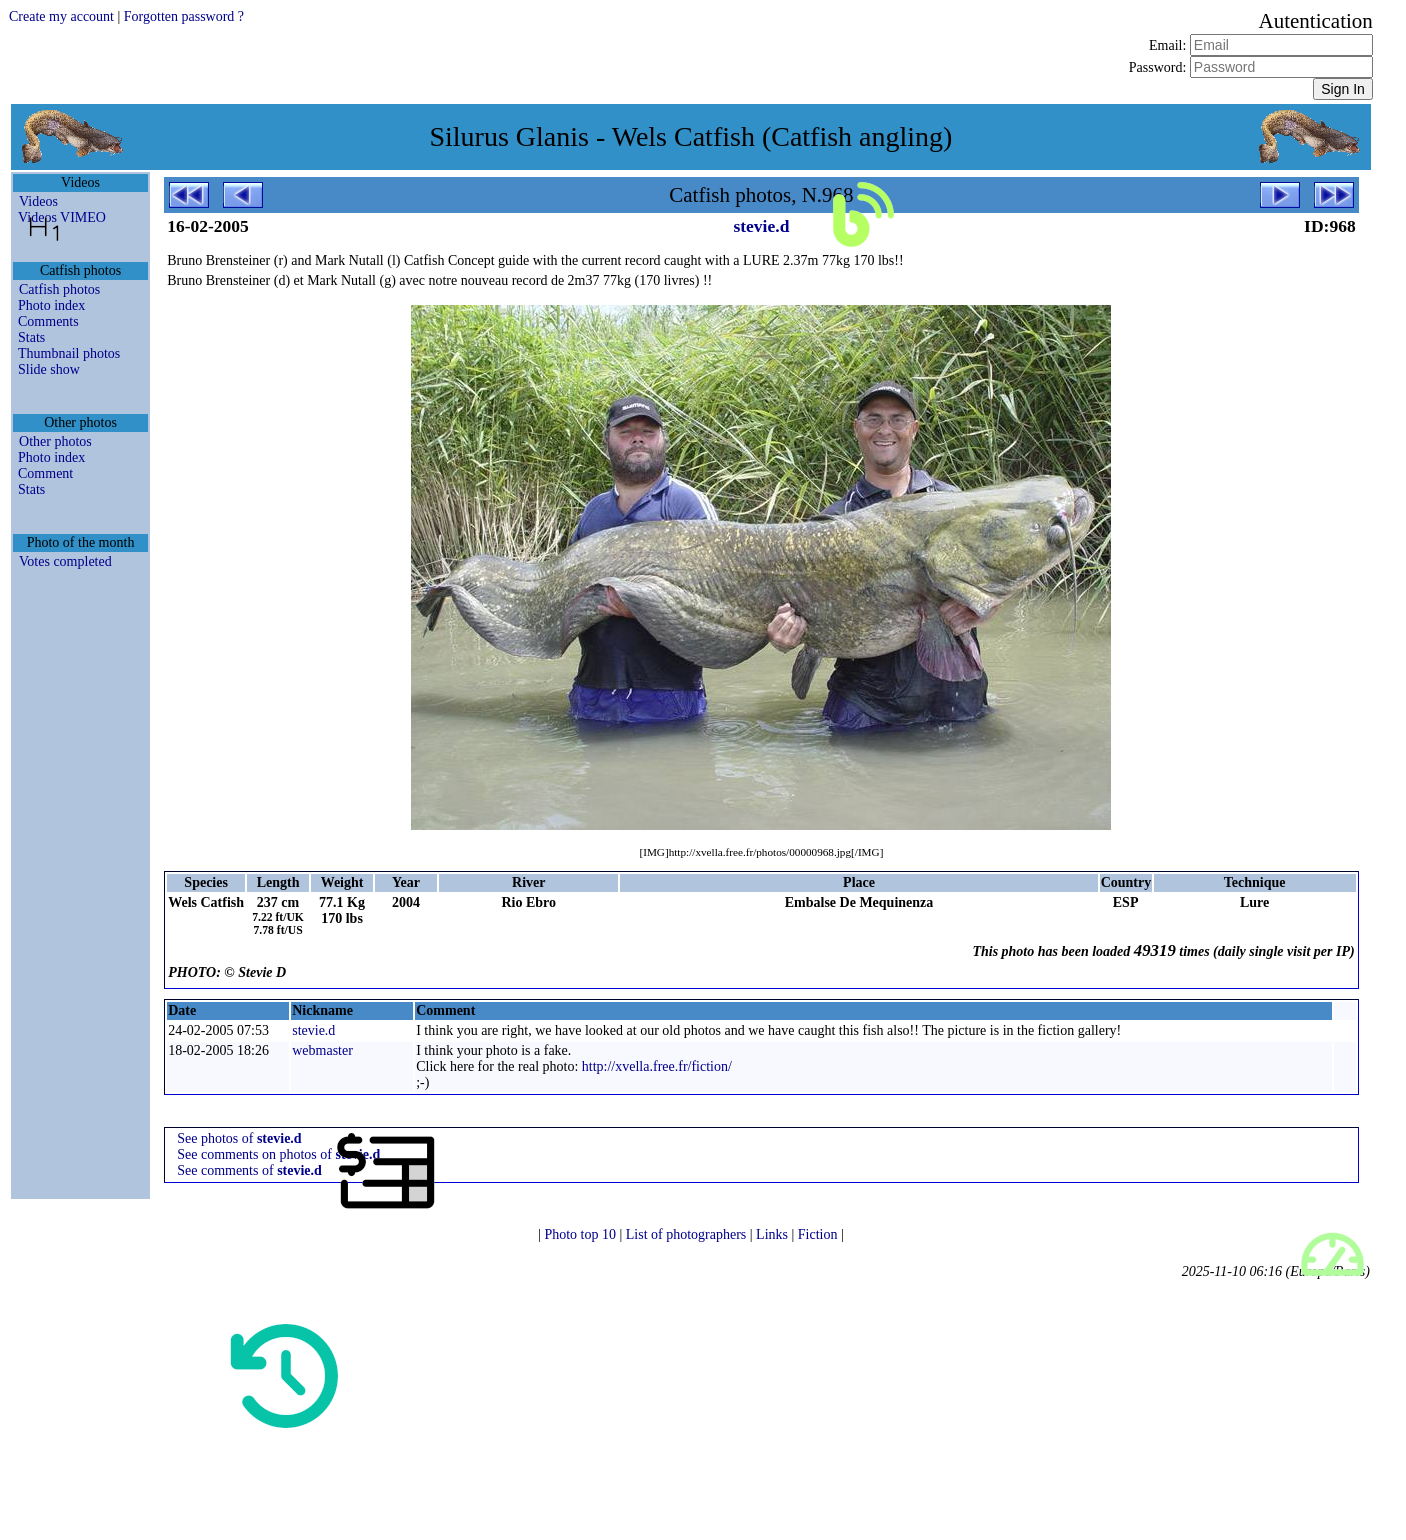 This screenshot has width=1406, height=1540. I want to click on view or manage invoices, so click(387, 1172).